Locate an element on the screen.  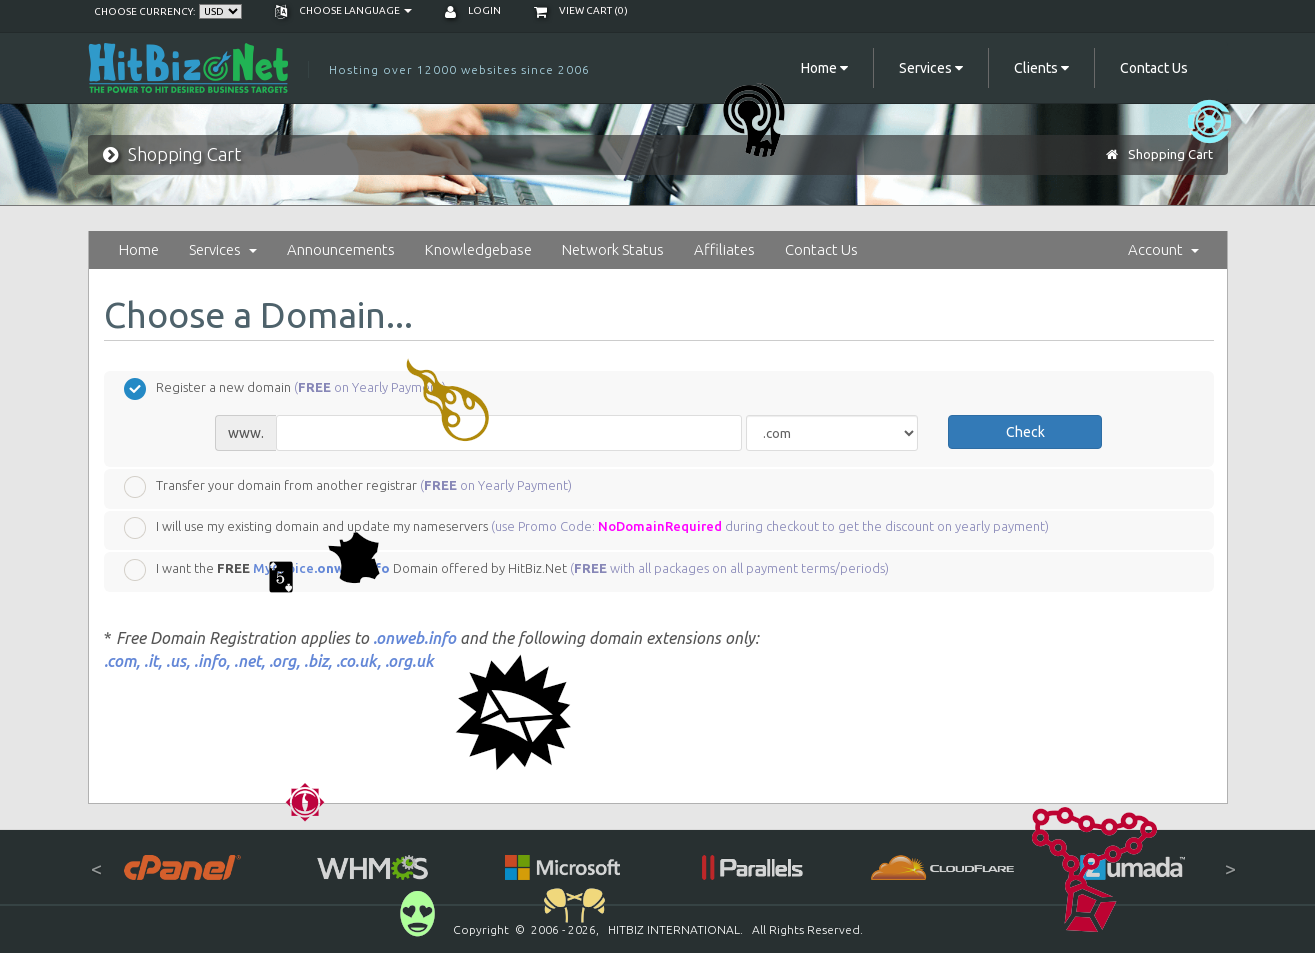
indicates a mind-altering or confusion status effect is located at coordinates (755, 120).